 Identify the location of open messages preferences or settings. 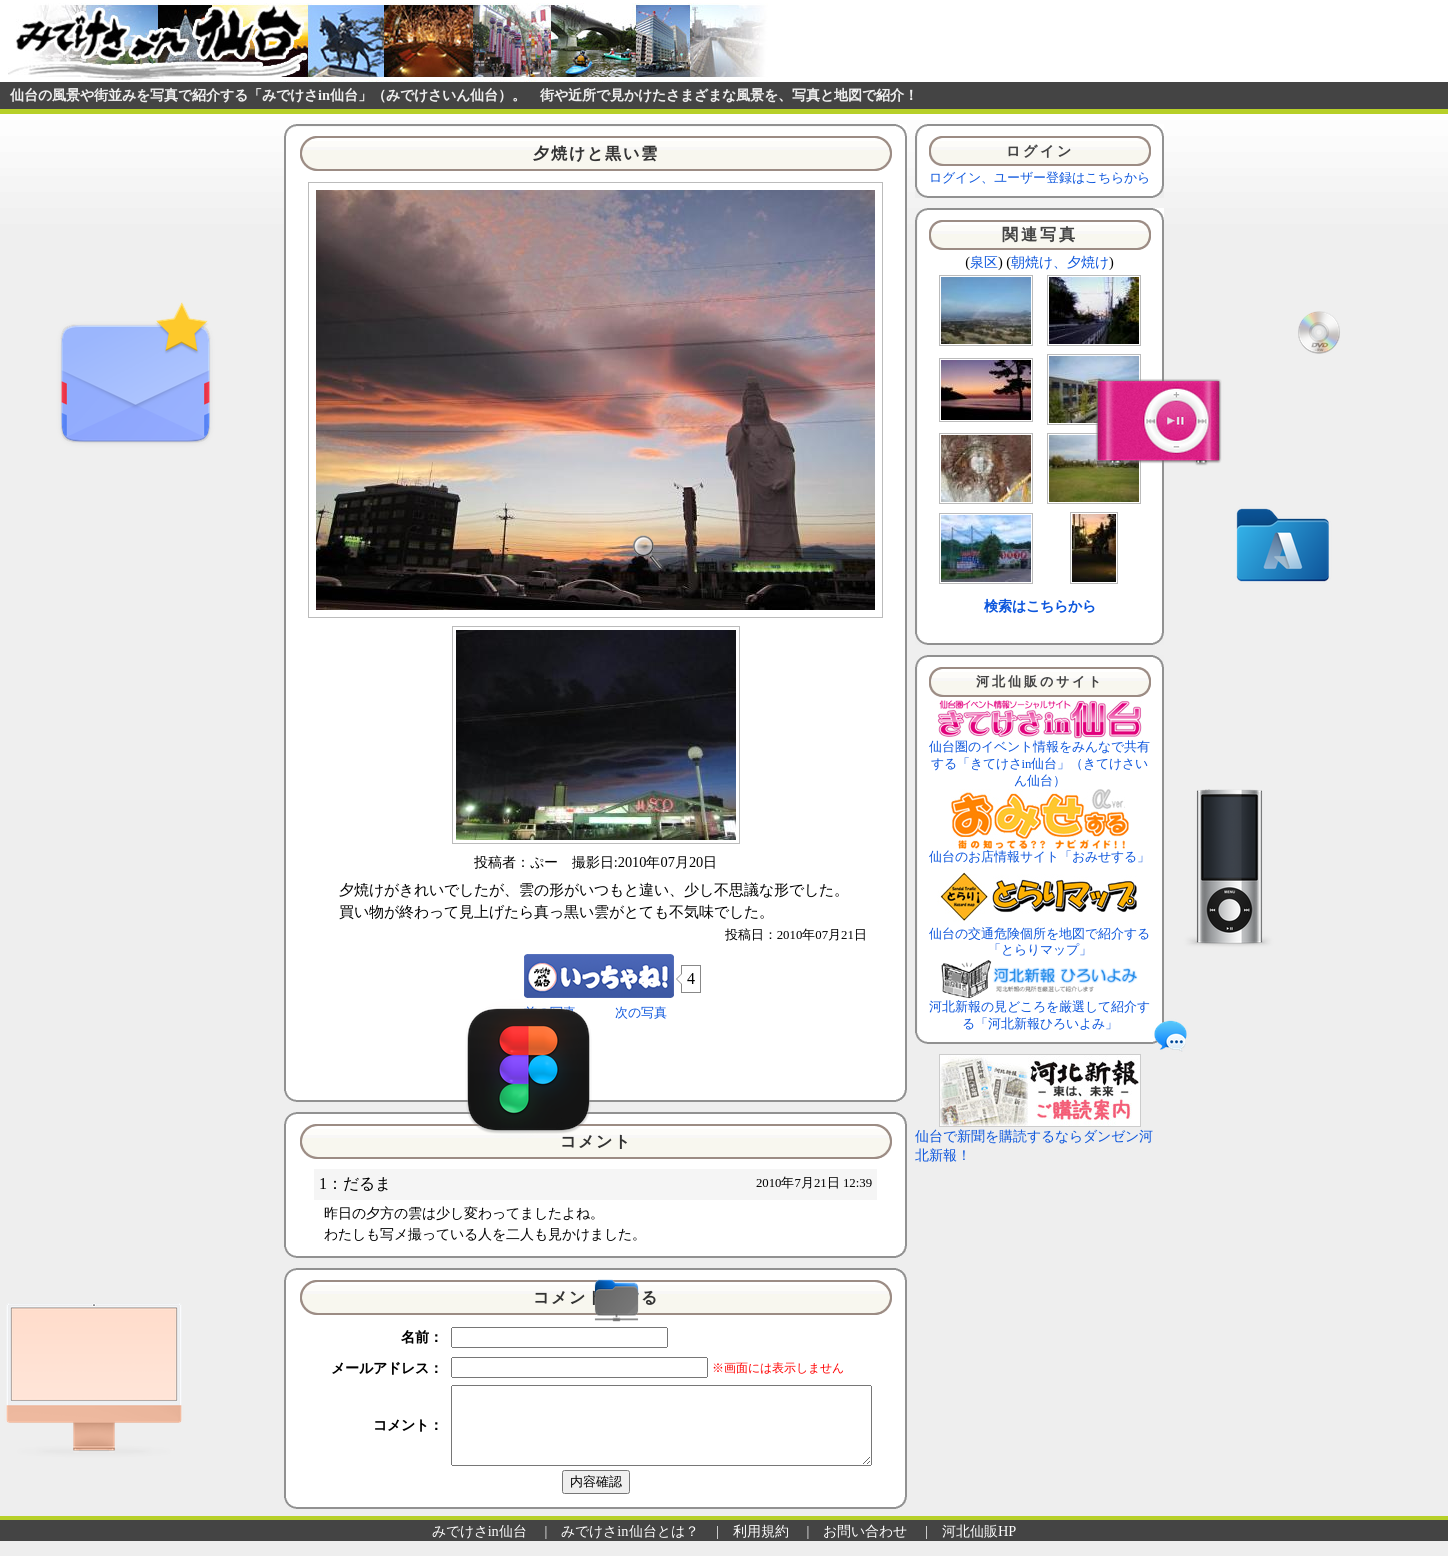
(1170, 1035).